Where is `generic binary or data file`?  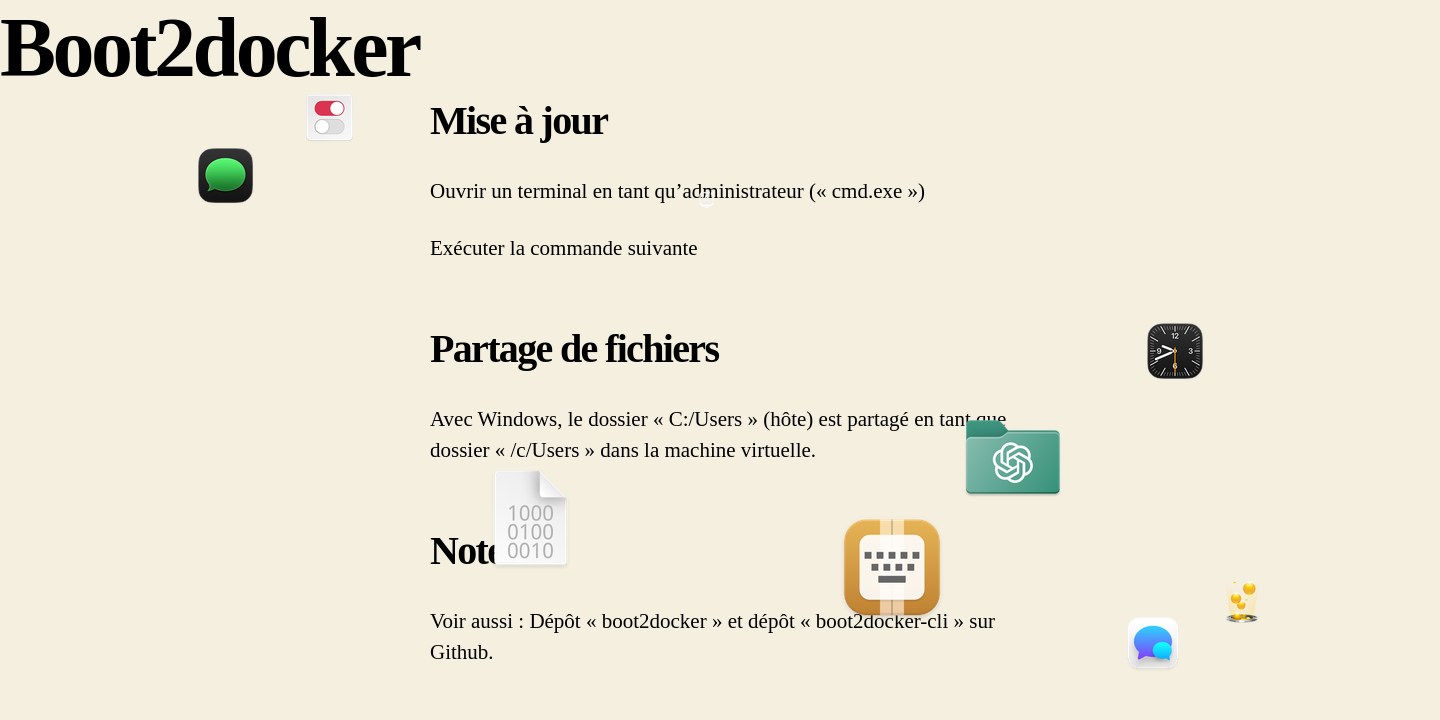 generic binary or data file is located at coordinates (530, 519).